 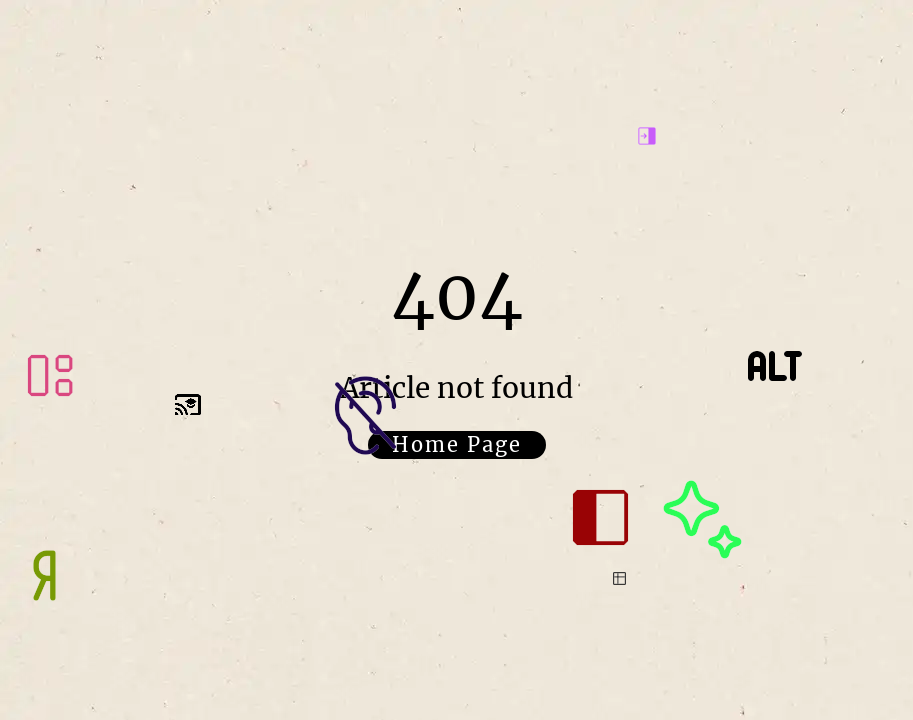 I want to click on mute or disable audio/sound, so click(x=365, y=415).